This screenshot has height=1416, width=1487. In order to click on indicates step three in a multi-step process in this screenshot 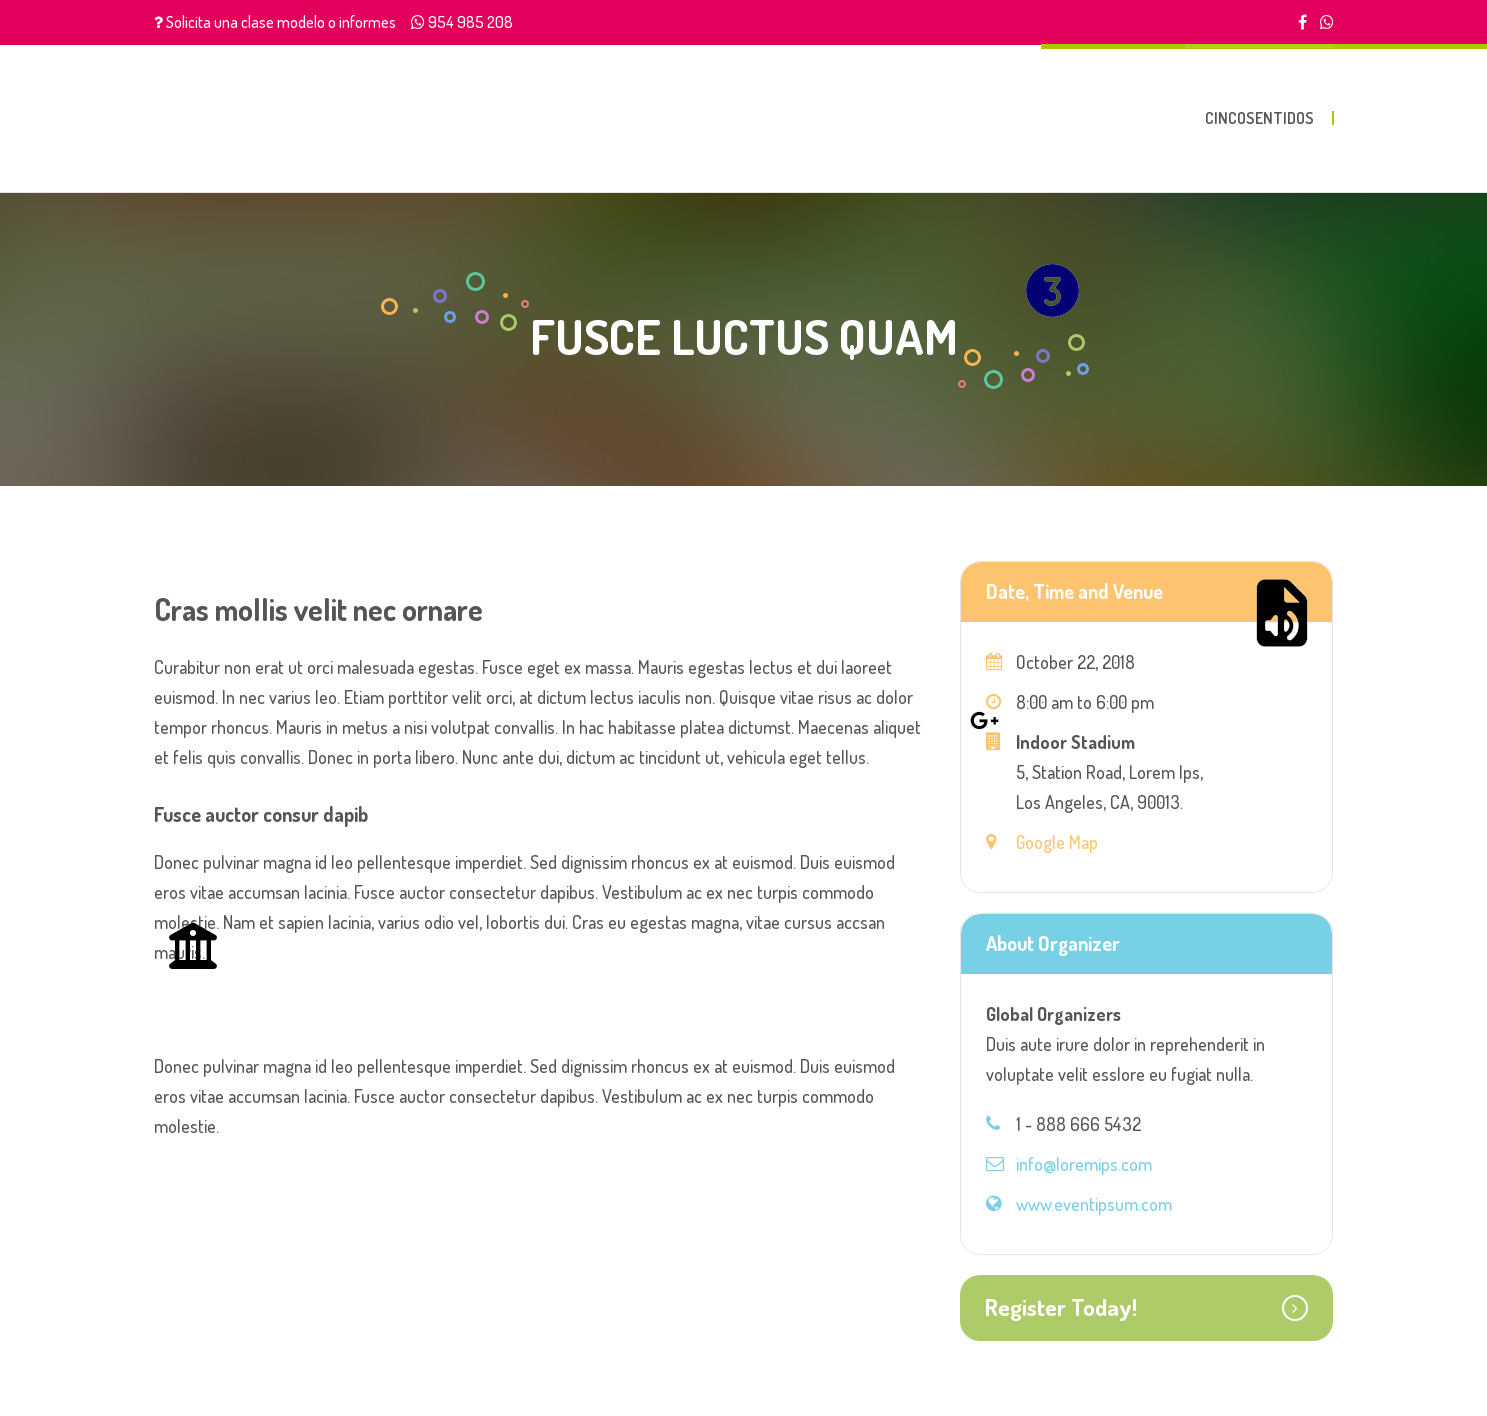, I will do `click(1052, 290)`.